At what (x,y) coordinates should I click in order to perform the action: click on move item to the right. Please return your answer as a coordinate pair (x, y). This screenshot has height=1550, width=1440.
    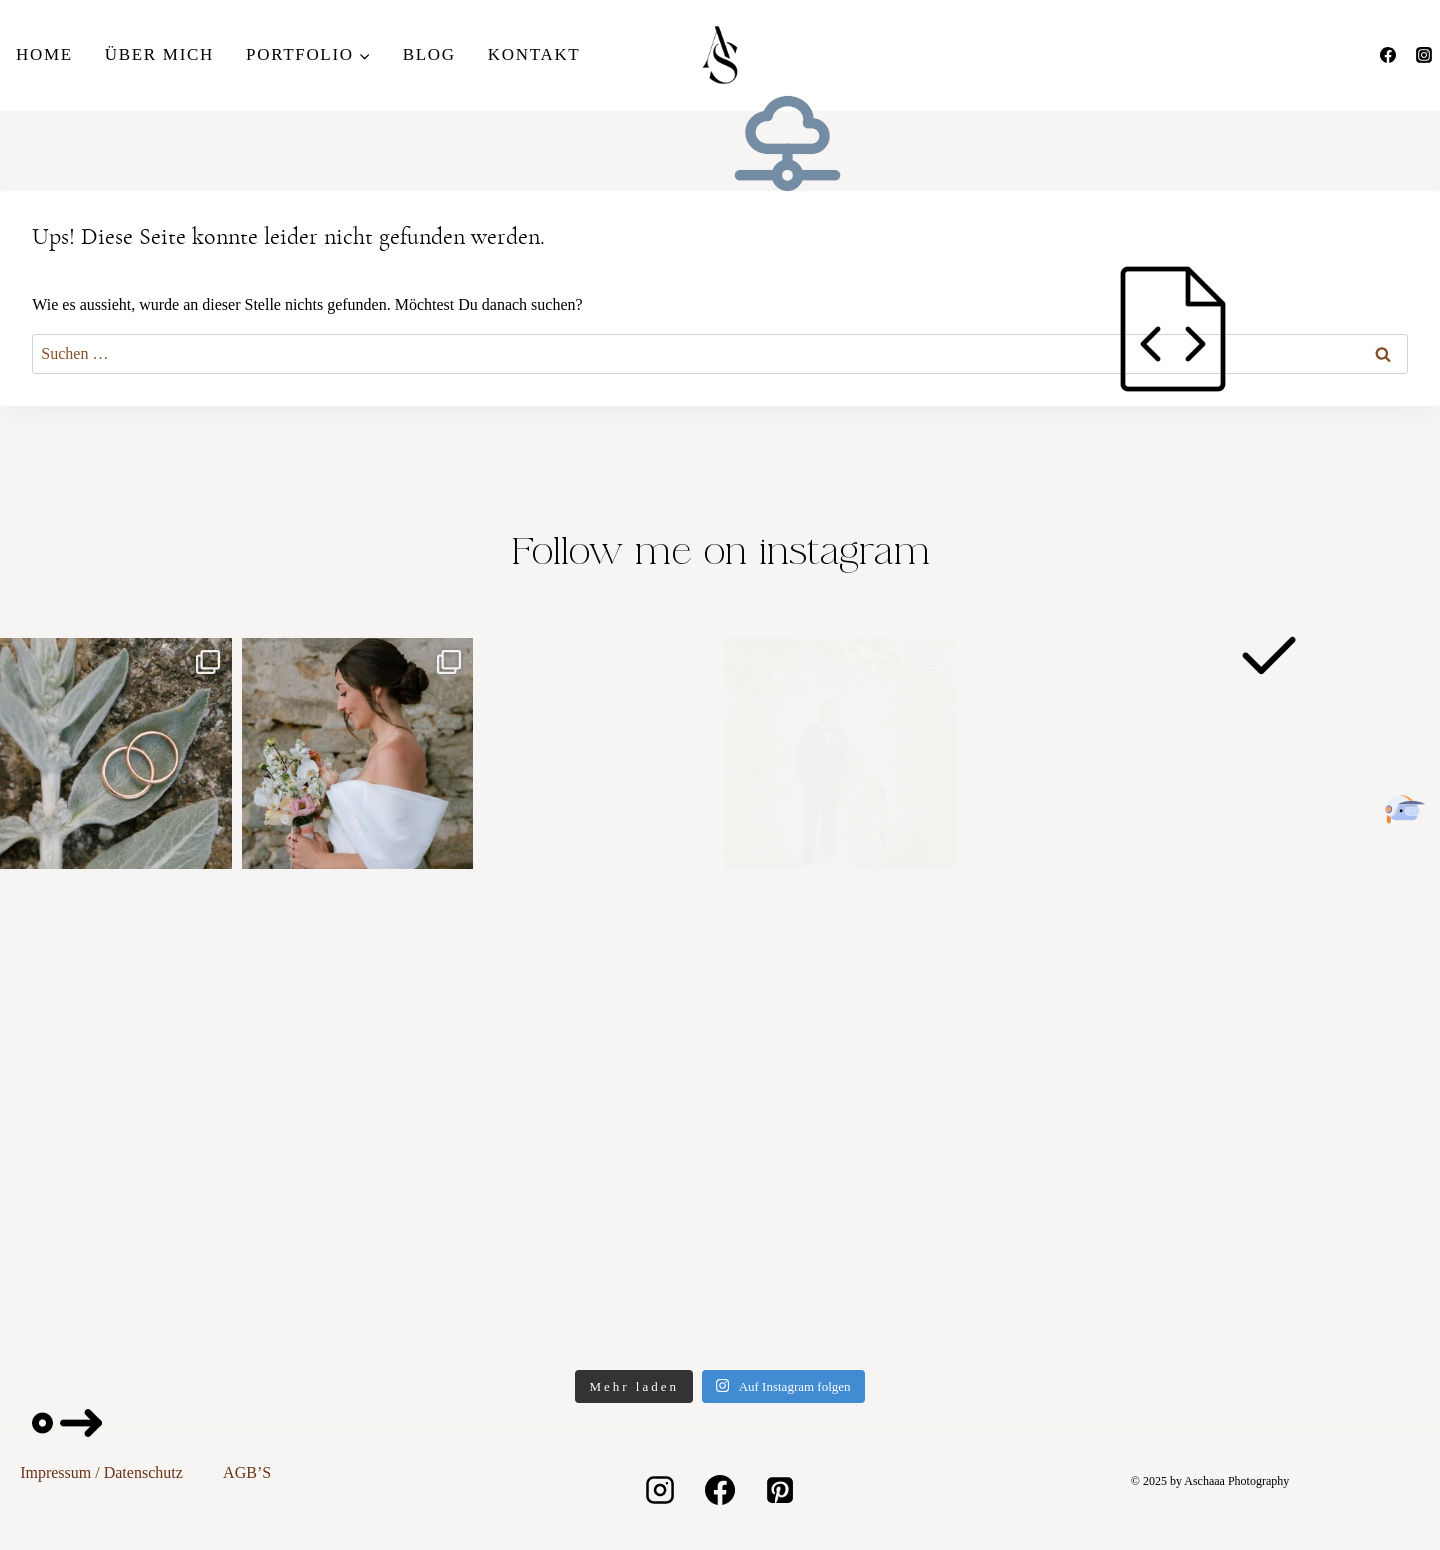
    Looking at the image, I should click on (67, 1423).